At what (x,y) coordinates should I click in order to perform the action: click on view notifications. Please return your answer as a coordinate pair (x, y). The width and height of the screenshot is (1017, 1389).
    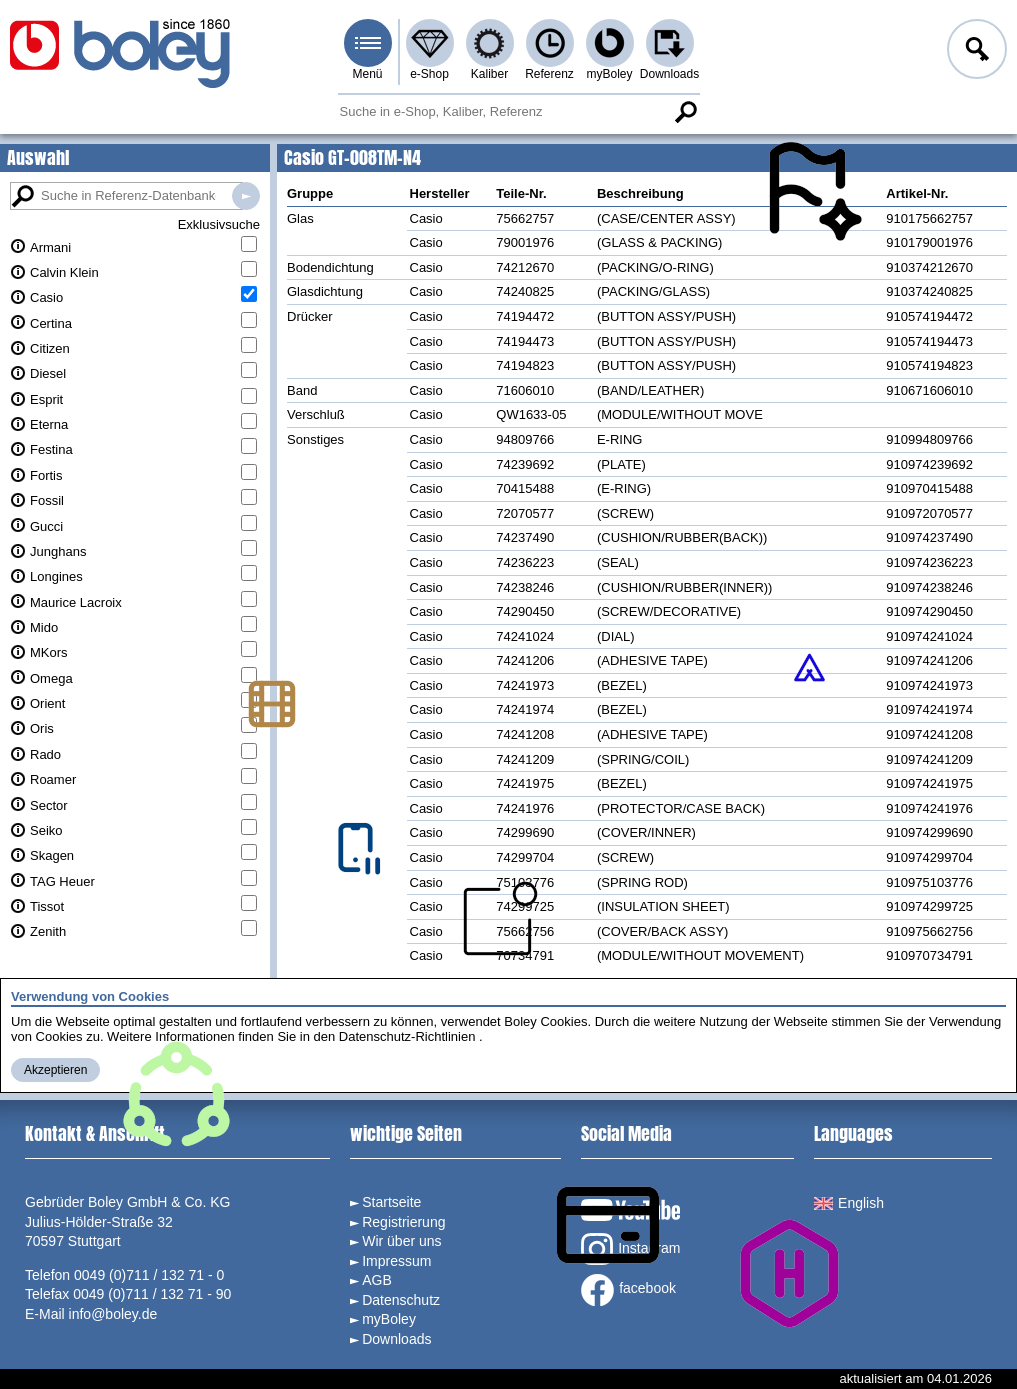
    Looking at the image, I should click on (499, 920).